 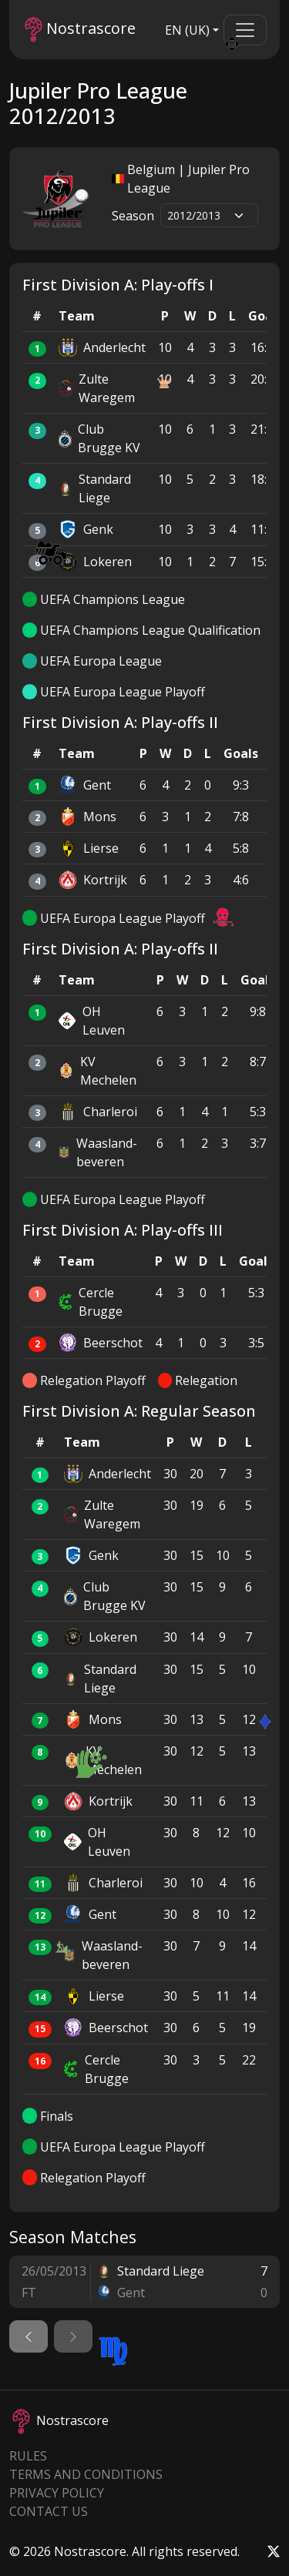 What do you see at coordinates (51, 552) in the screenshot?
I see `mining truck or haul truck used in resource extraction games` at bounding box center [51, 552].